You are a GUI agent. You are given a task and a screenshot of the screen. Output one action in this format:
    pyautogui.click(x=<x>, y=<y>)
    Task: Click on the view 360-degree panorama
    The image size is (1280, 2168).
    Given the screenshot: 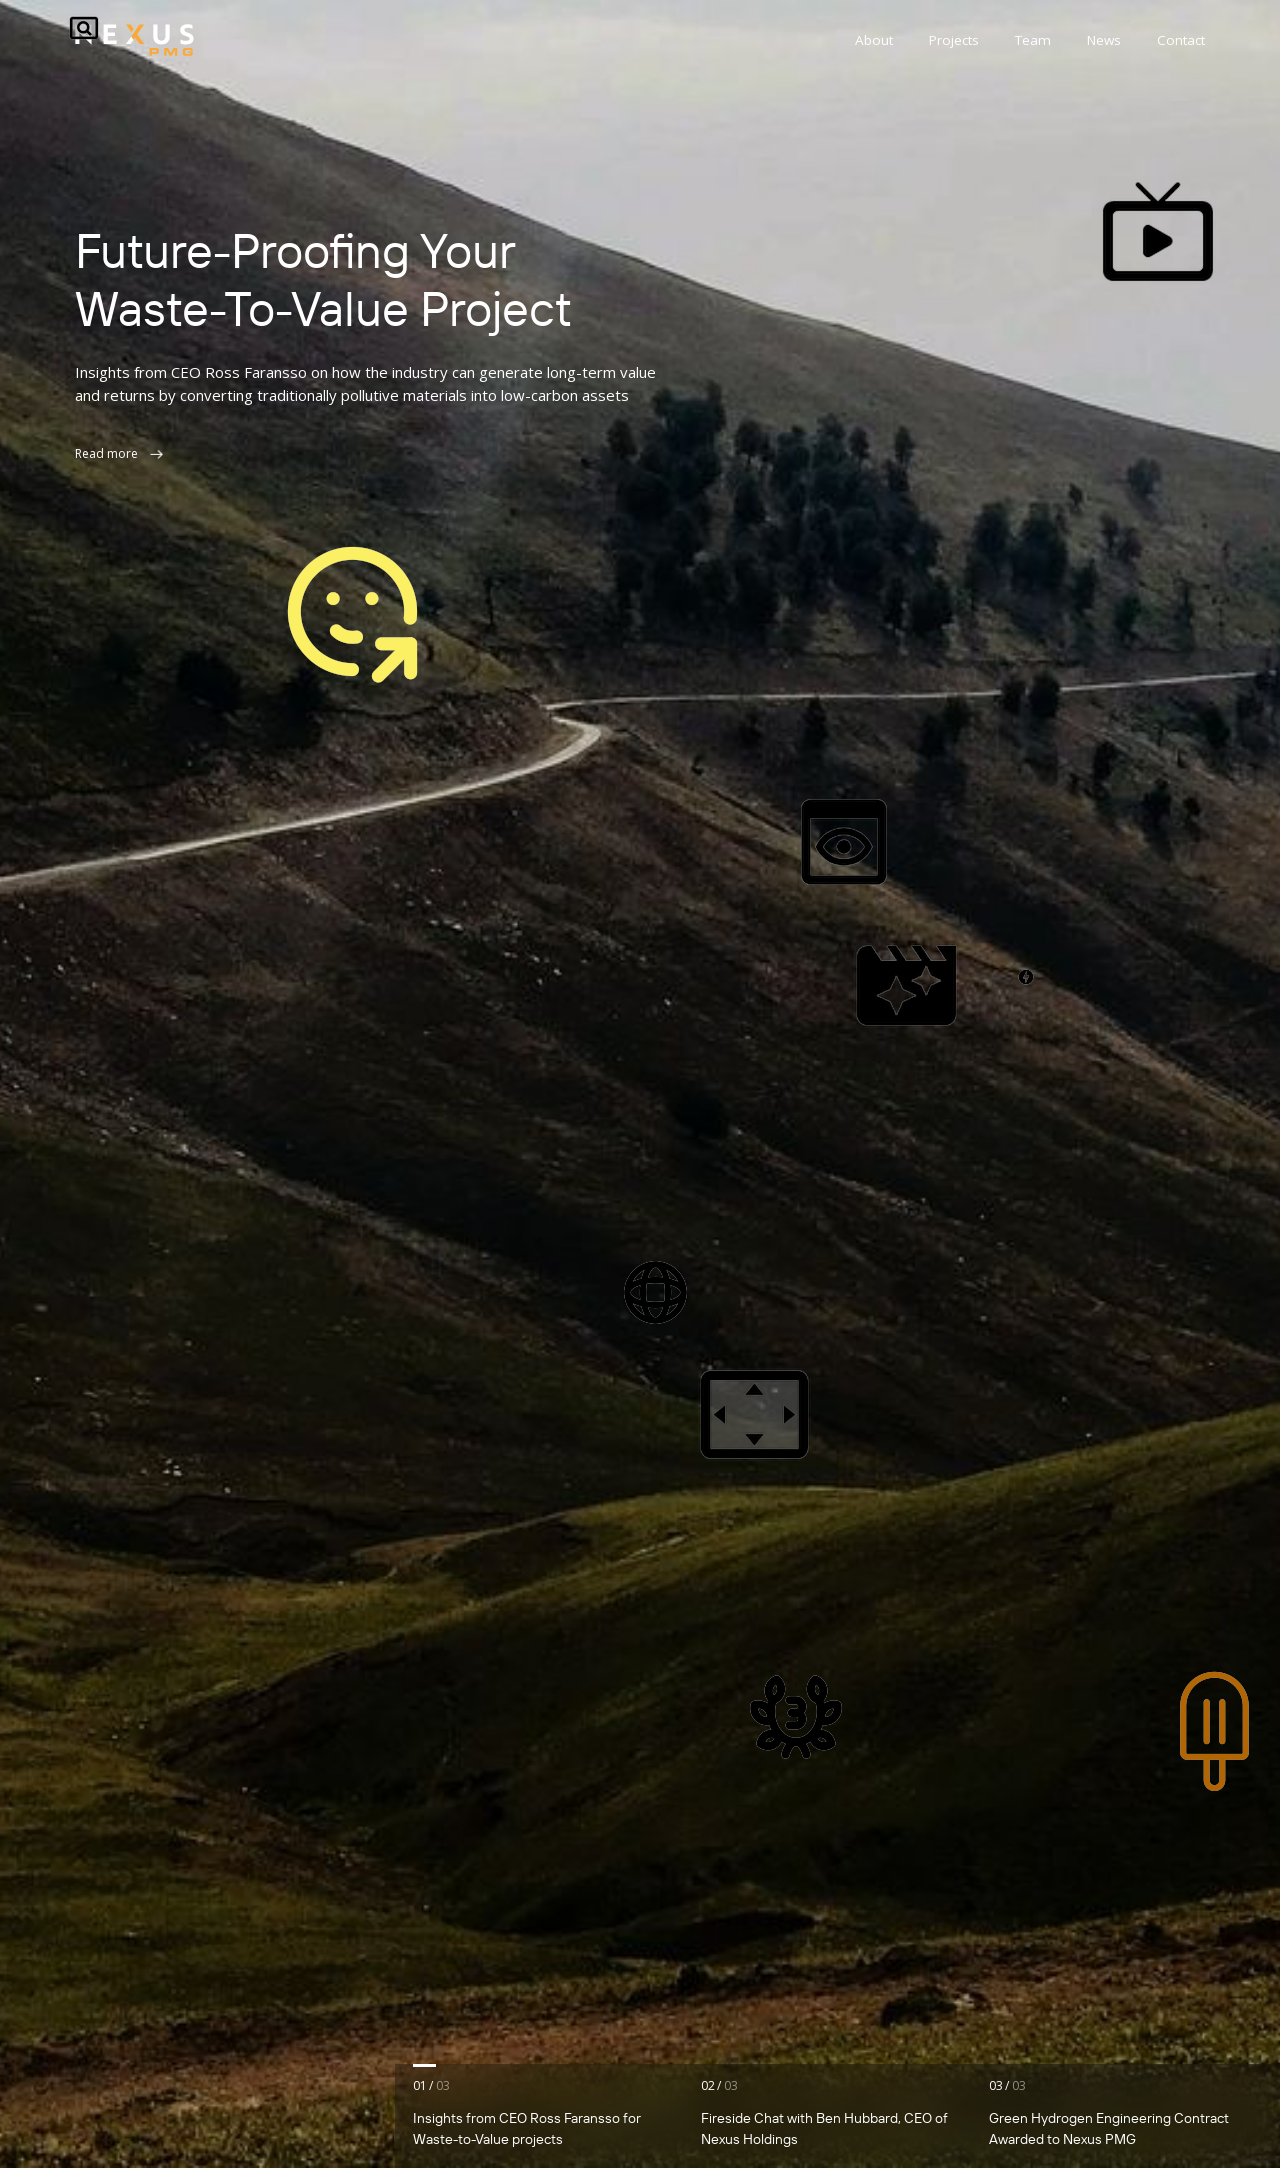 What is the action you would take?
    pyautogui.click(x=655, y=1292)
    